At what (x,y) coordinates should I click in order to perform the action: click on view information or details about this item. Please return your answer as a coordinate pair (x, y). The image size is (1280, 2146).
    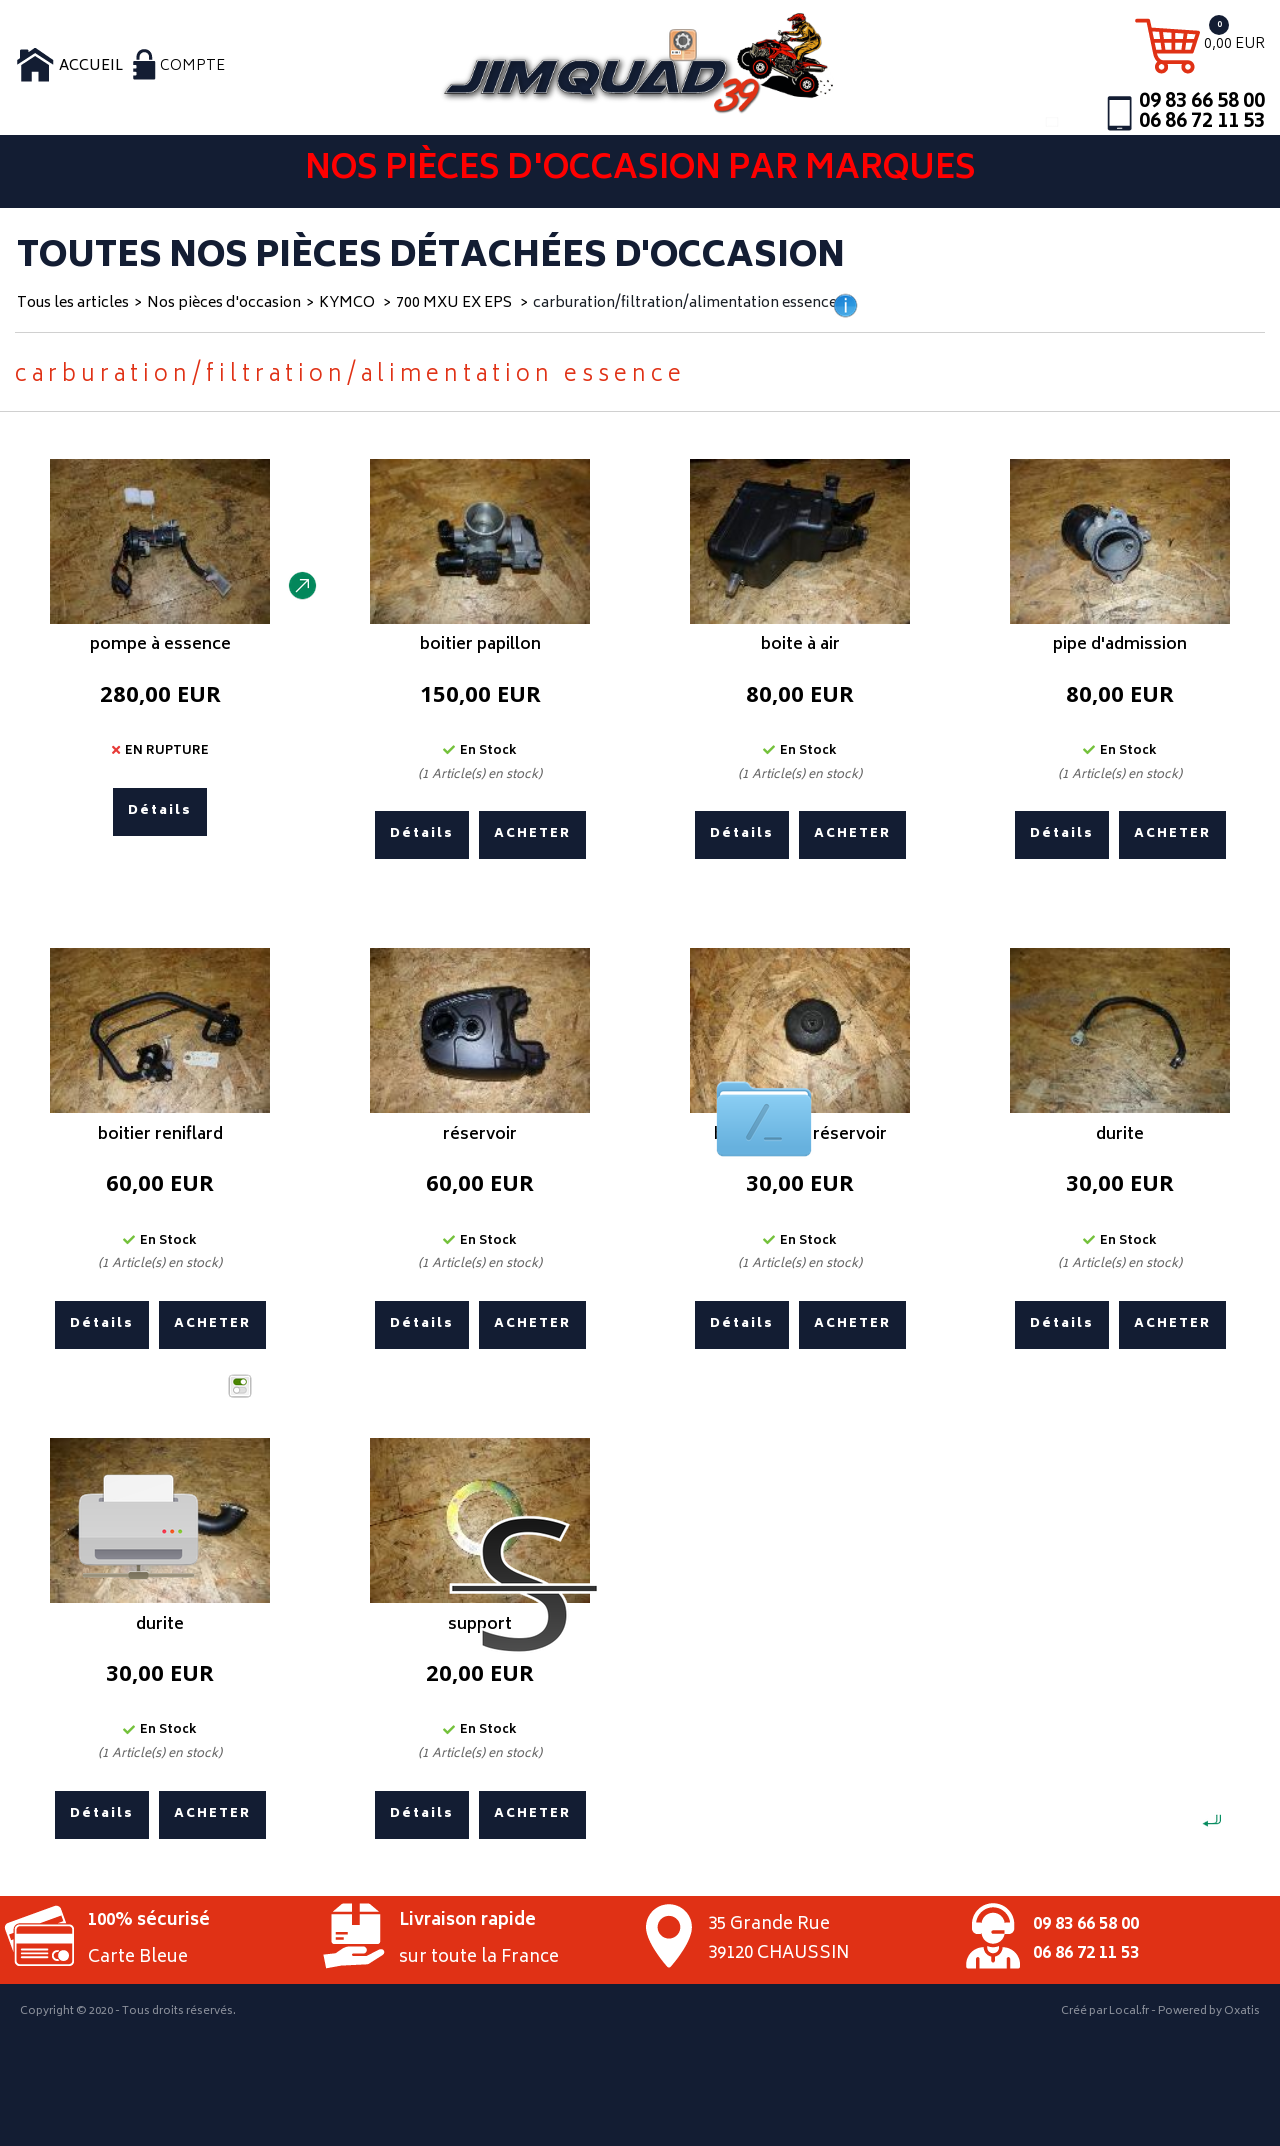
    Looking at the image, I should click on (845, 305).